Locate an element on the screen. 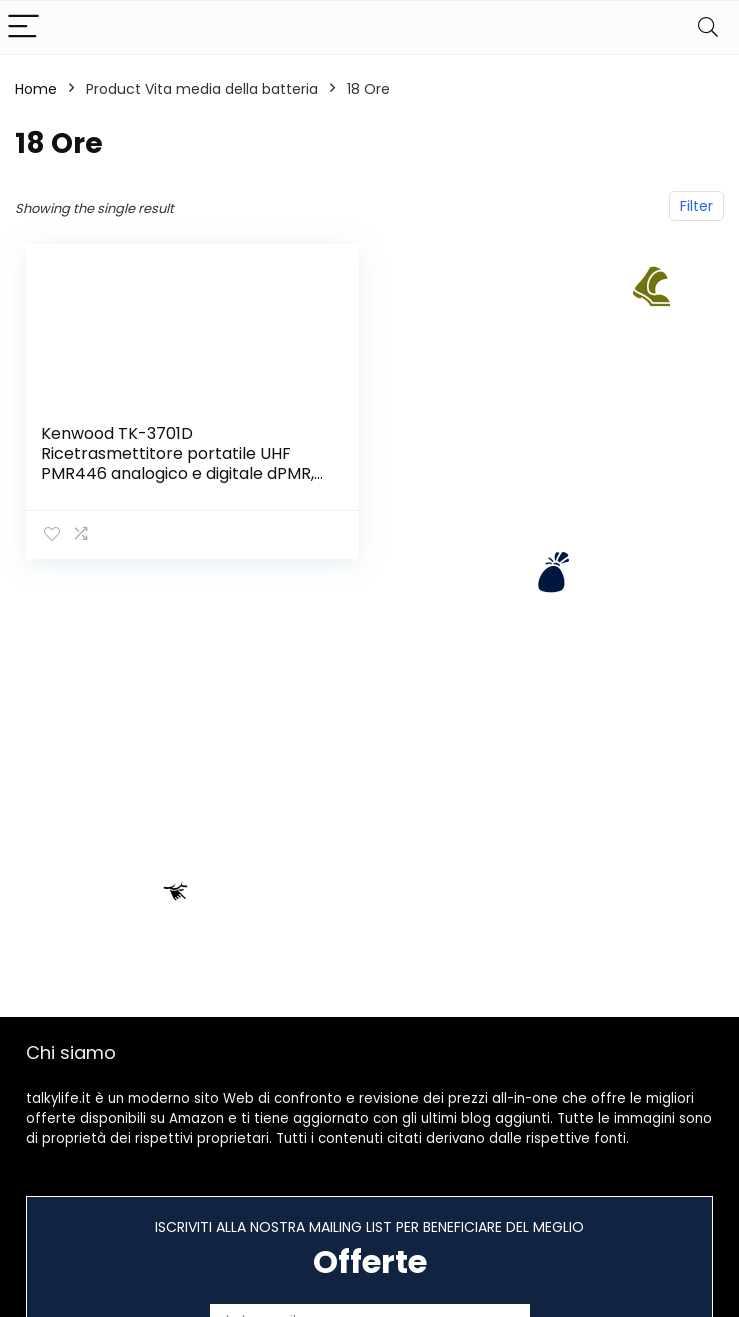 The width and height of the screenshot is (739, 1317). swap or exchange items in inventory is located at coordinates (554, 572).